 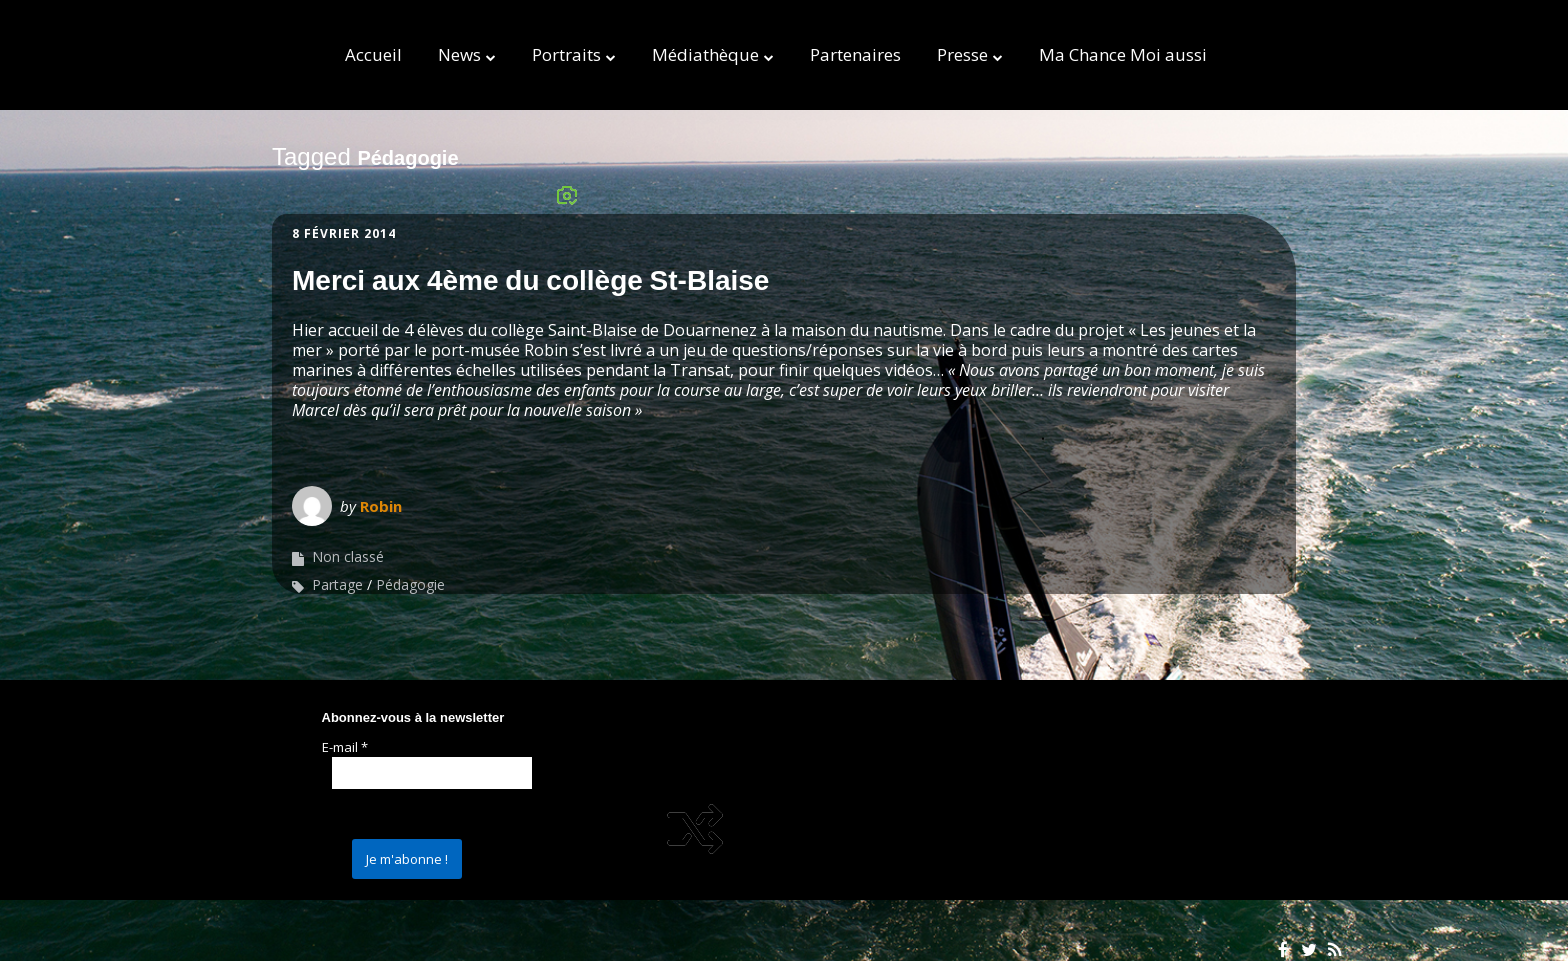 What do you see at coordinates (695, 829) in the screenshot?
I see `shuffle or randomize content` at bounding box center [695, 829].